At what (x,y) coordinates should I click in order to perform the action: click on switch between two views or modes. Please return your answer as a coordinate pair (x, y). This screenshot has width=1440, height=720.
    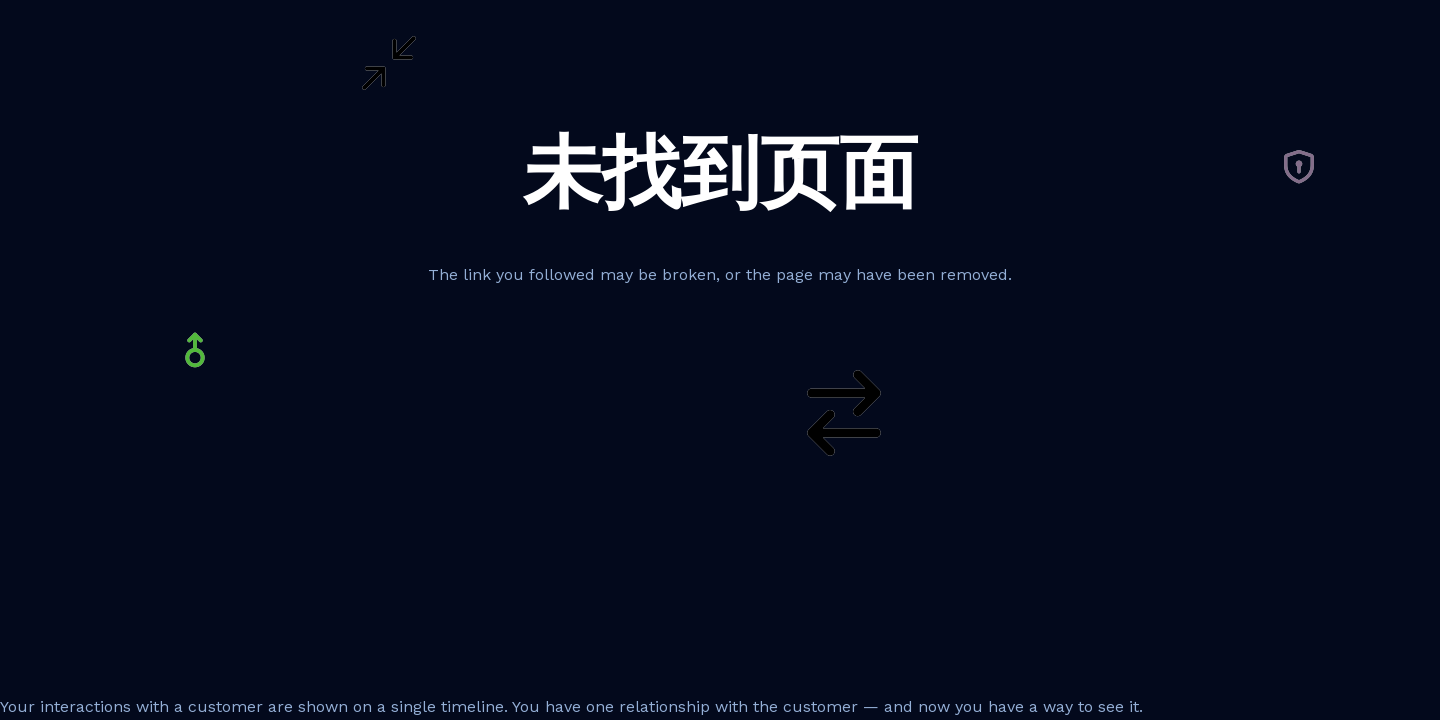
    Looking at the image, I should click on (844, 413).